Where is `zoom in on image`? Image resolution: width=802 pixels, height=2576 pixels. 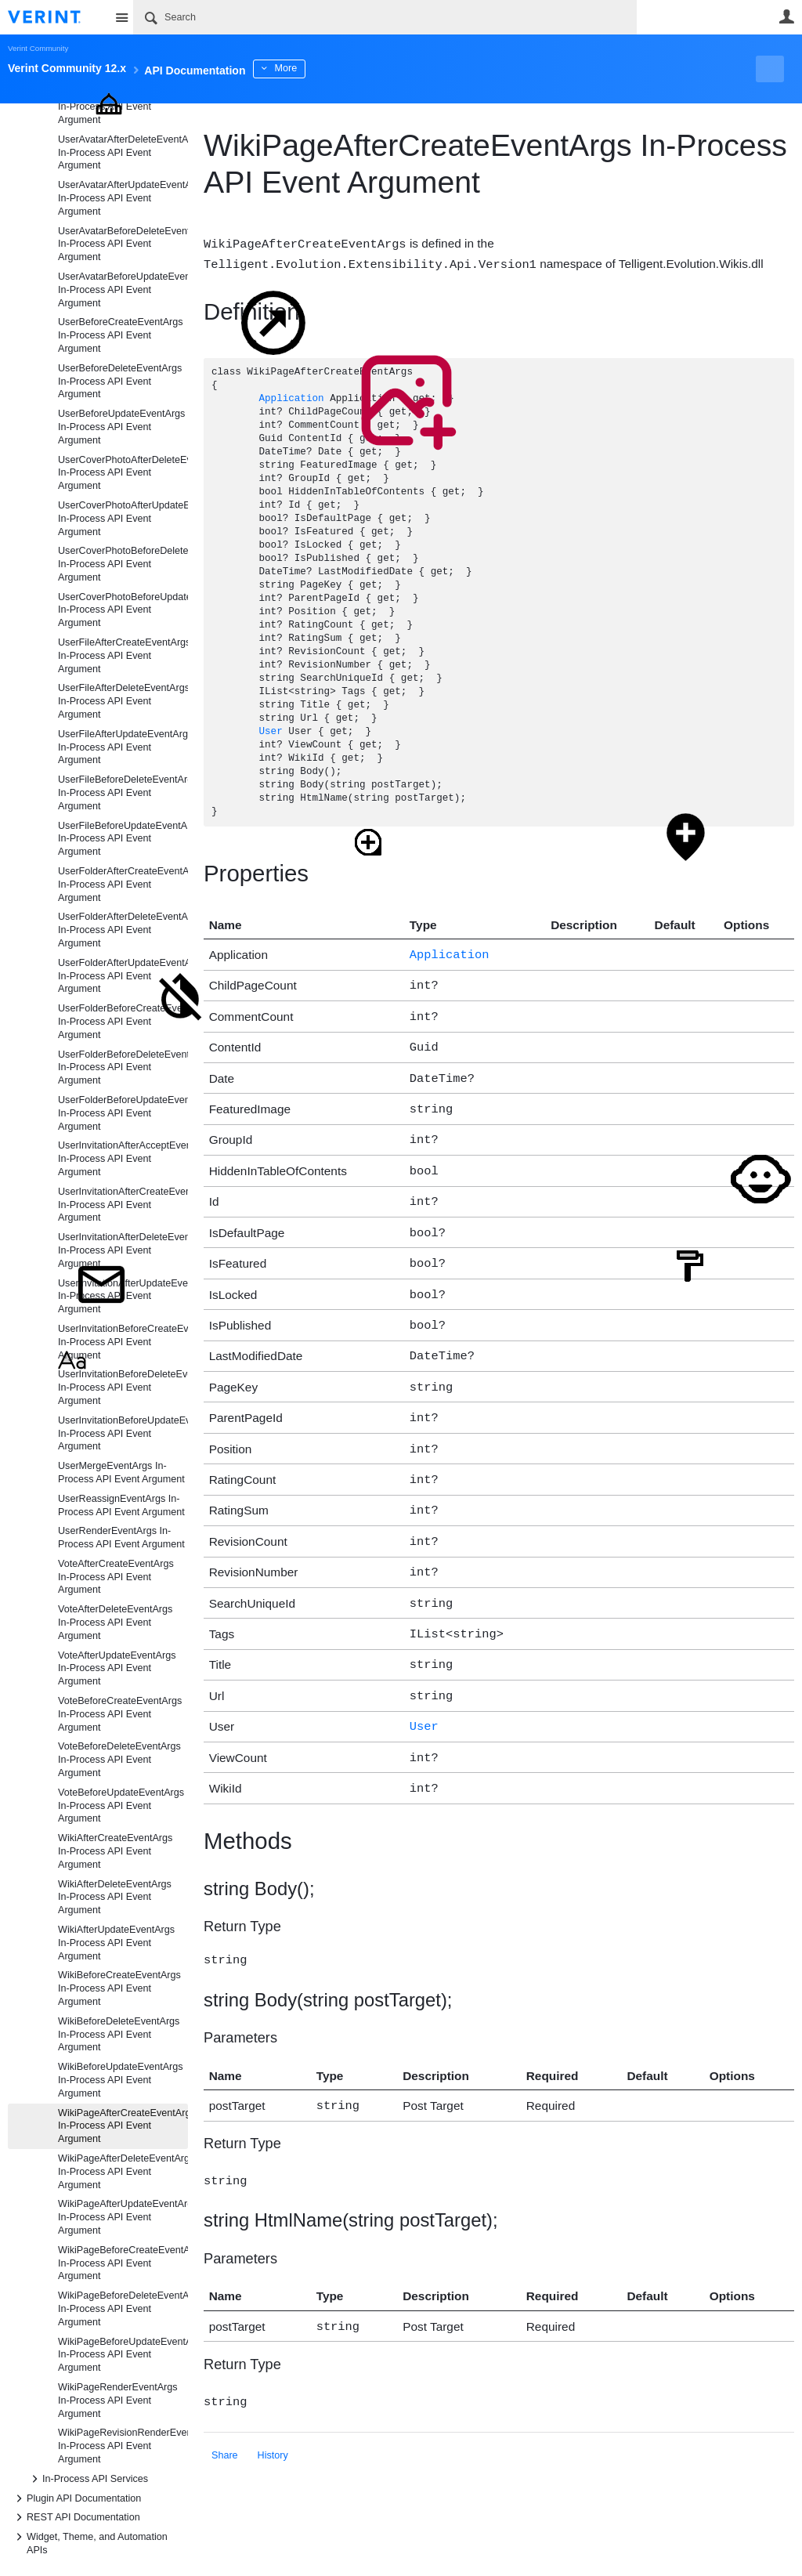
zoom in on image is located at coordinates (368, 842).